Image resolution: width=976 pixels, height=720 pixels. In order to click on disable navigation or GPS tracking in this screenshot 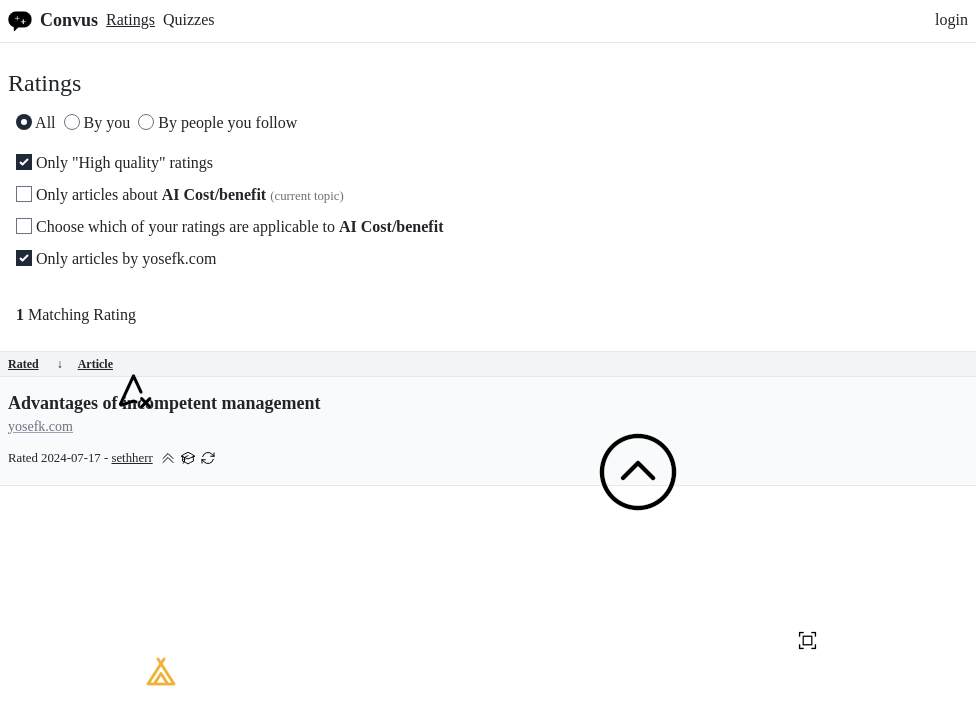, I will do `click(133, 390)`.